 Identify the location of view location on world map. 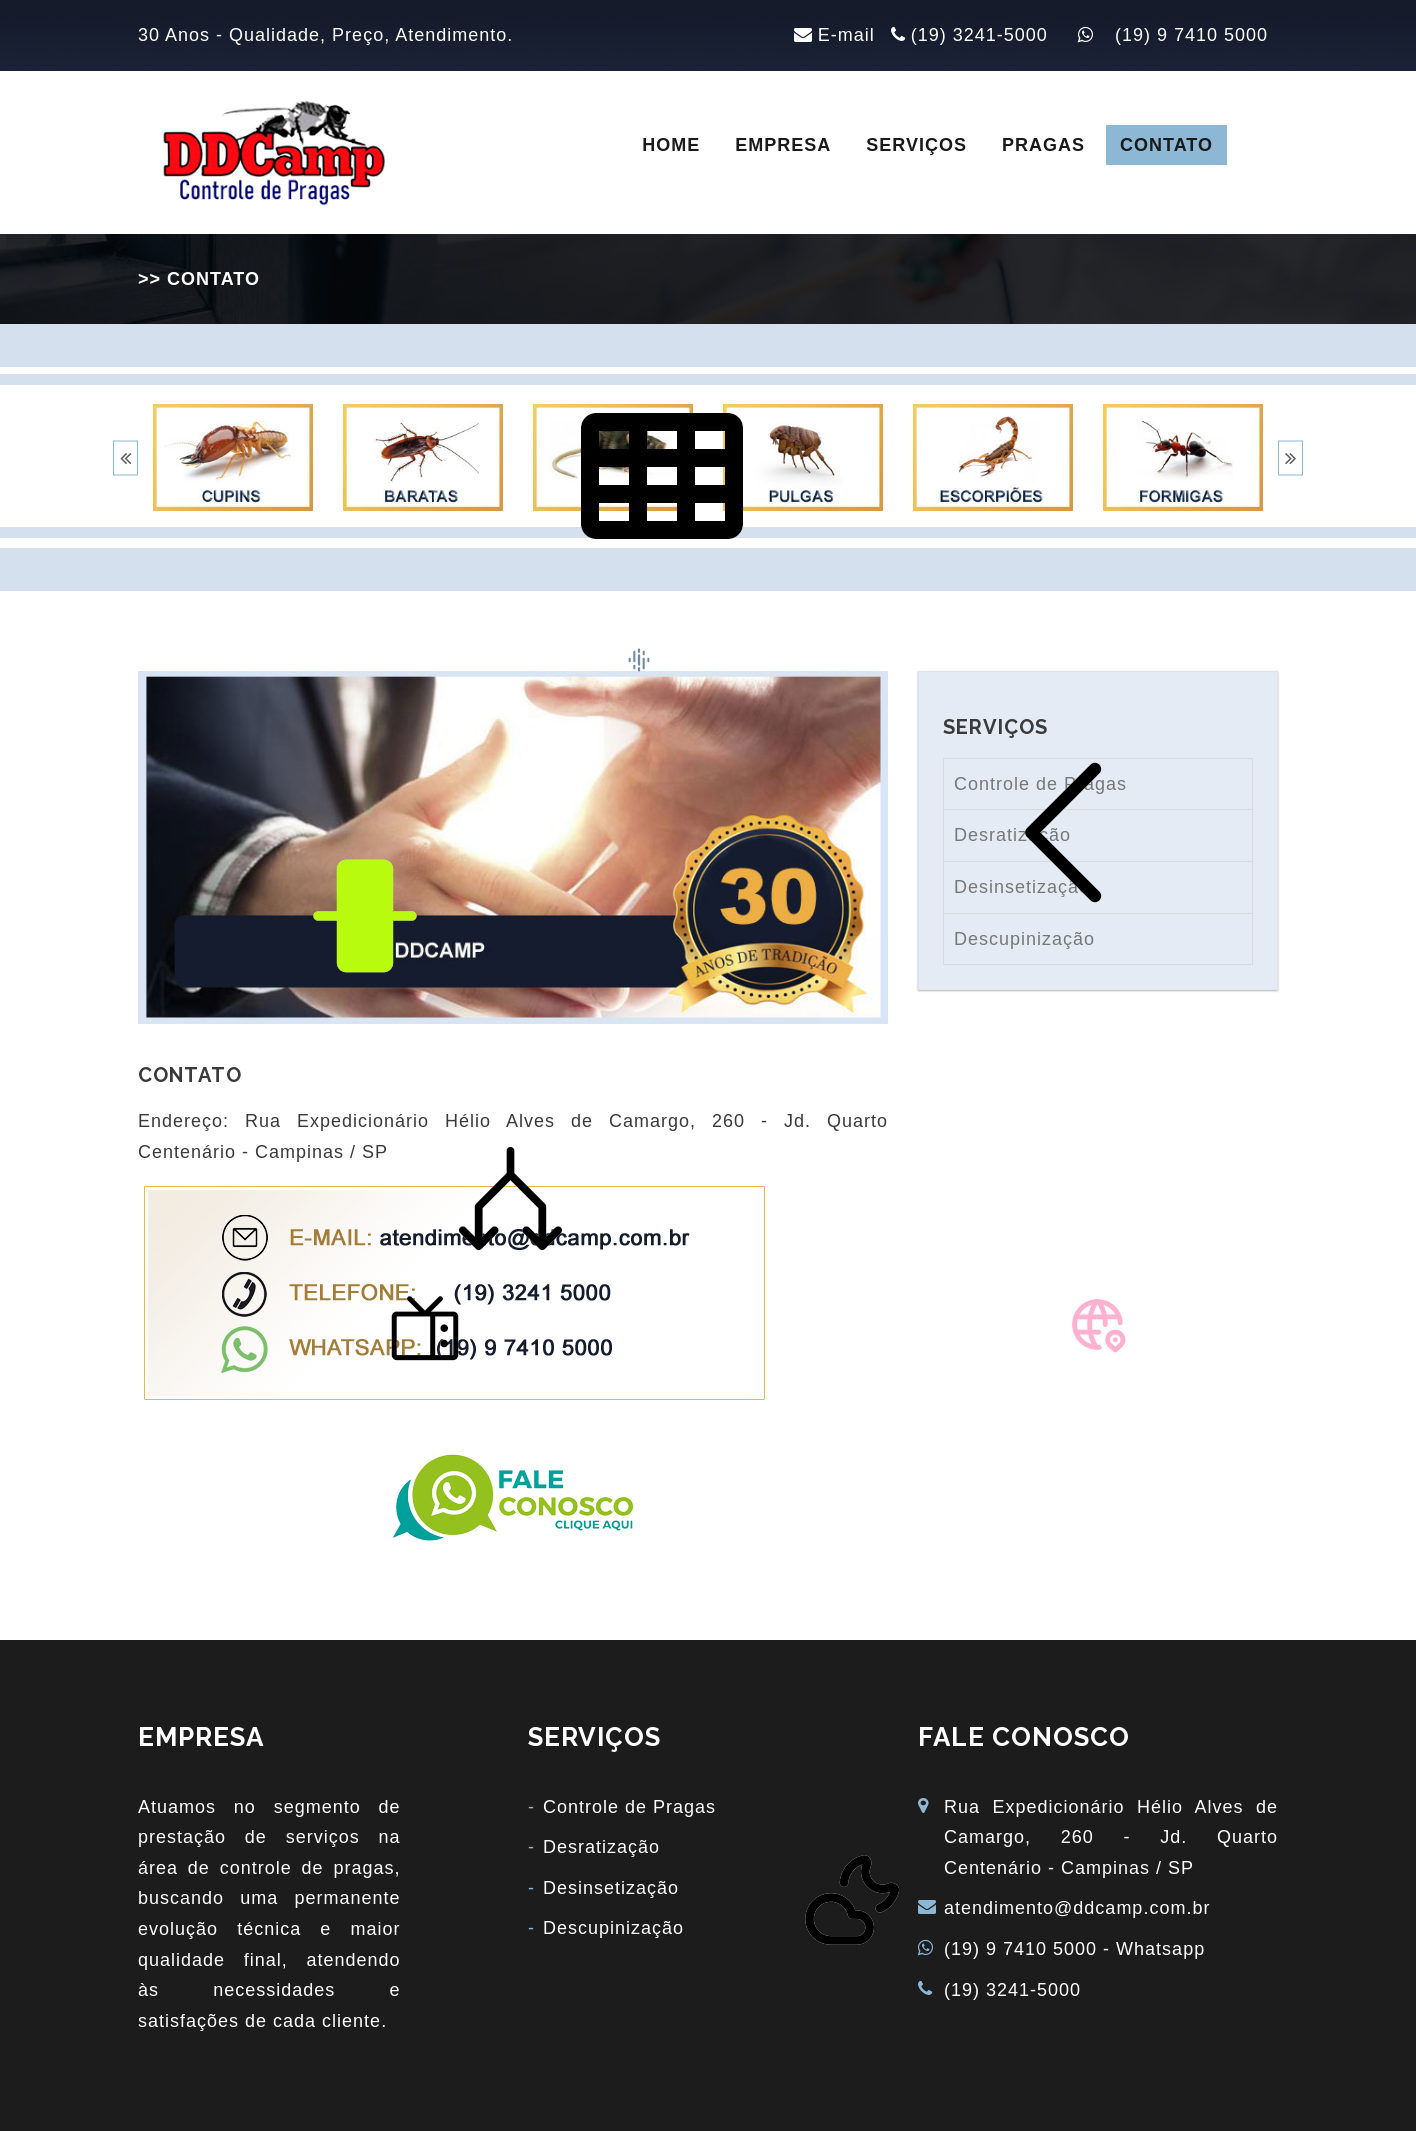
(1097, 1324).